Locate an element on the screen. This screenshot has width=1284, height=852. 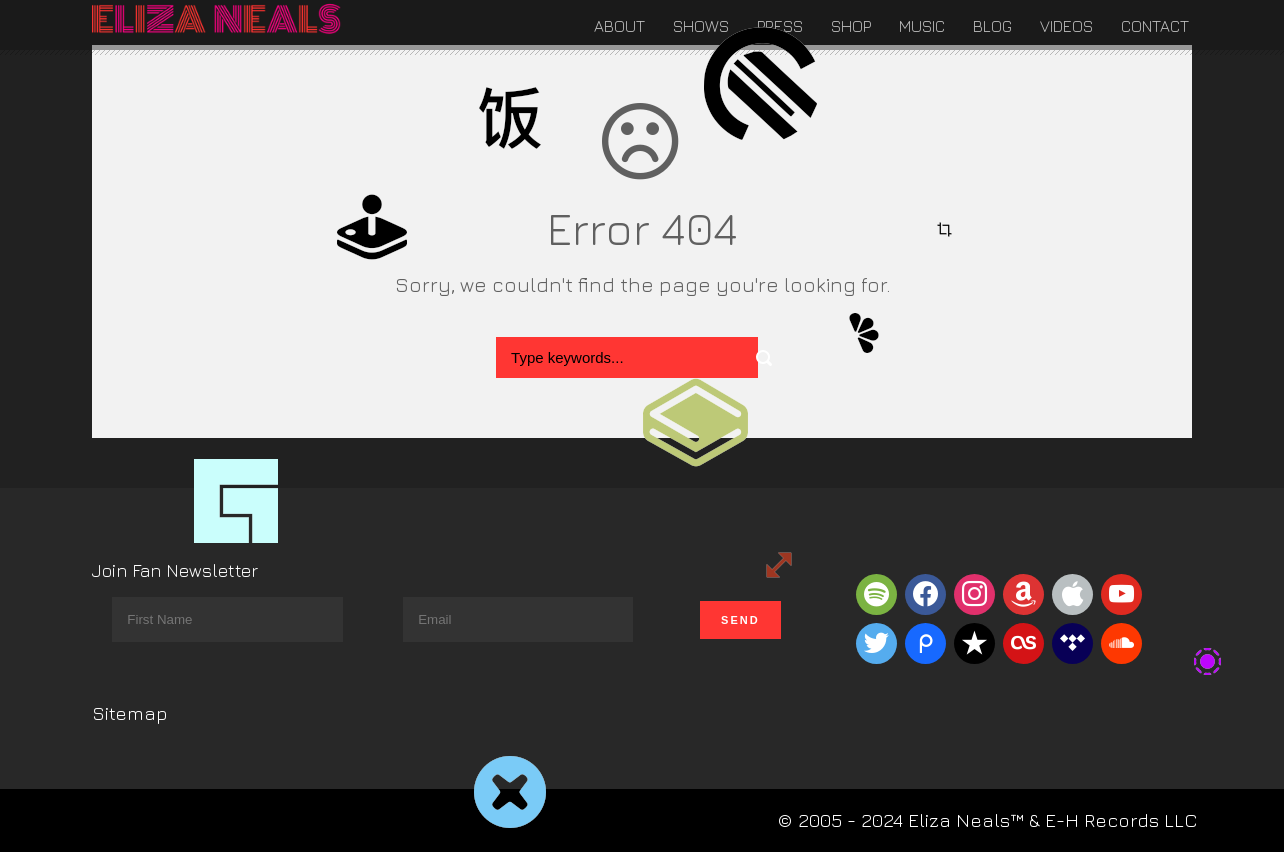
autocannon HTTP benchmarking tool logo is located at coordinates (760, 83).